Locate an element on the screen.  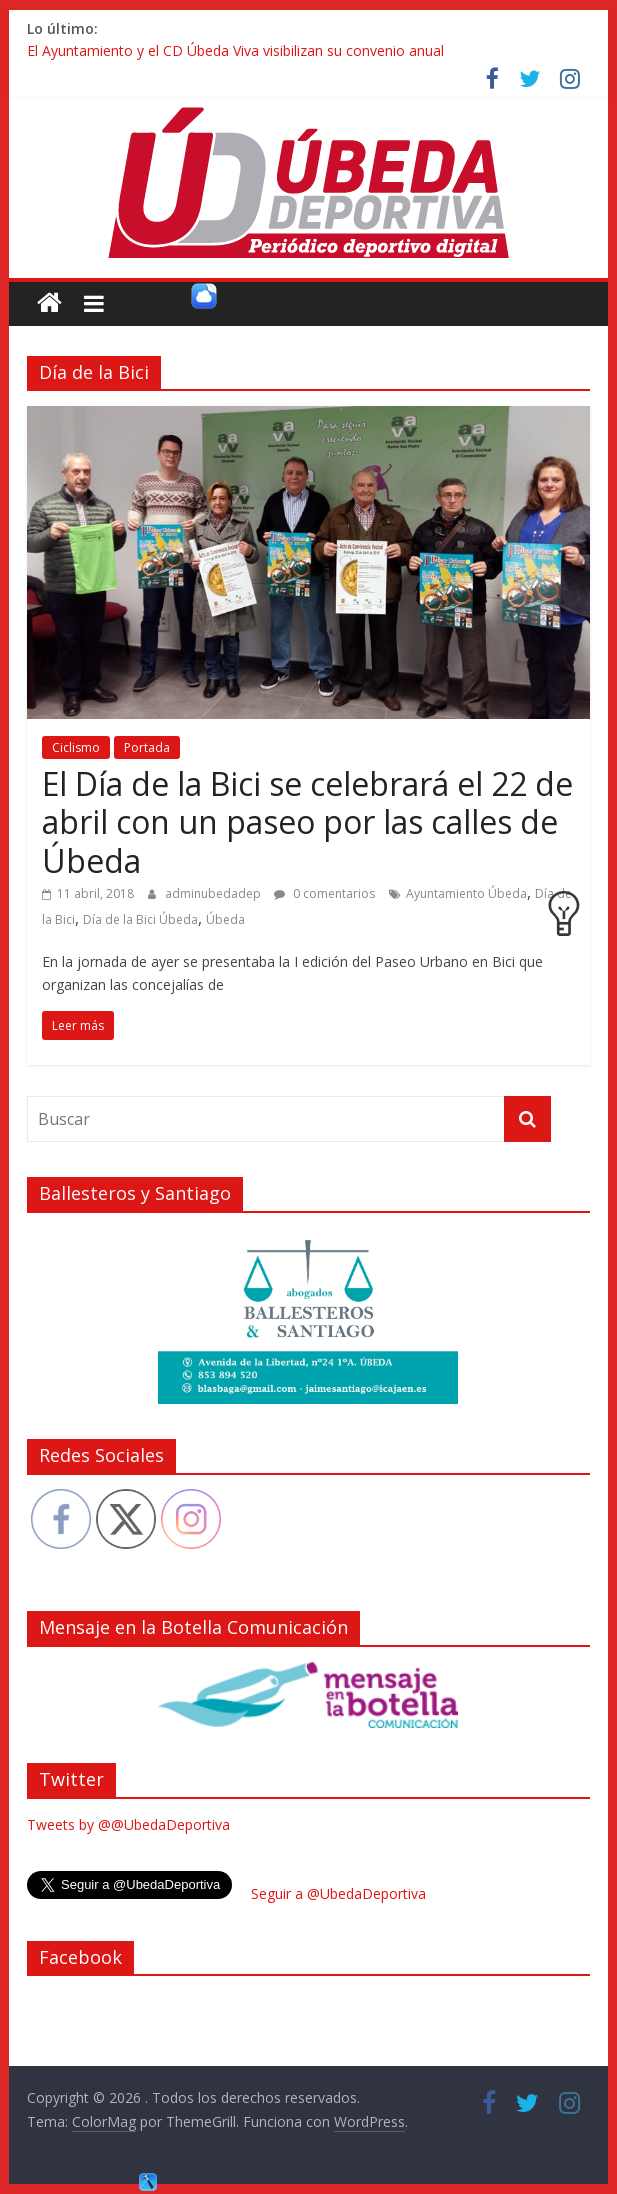
manage web apps and progressive web applications is located at coordinates (204, 296).